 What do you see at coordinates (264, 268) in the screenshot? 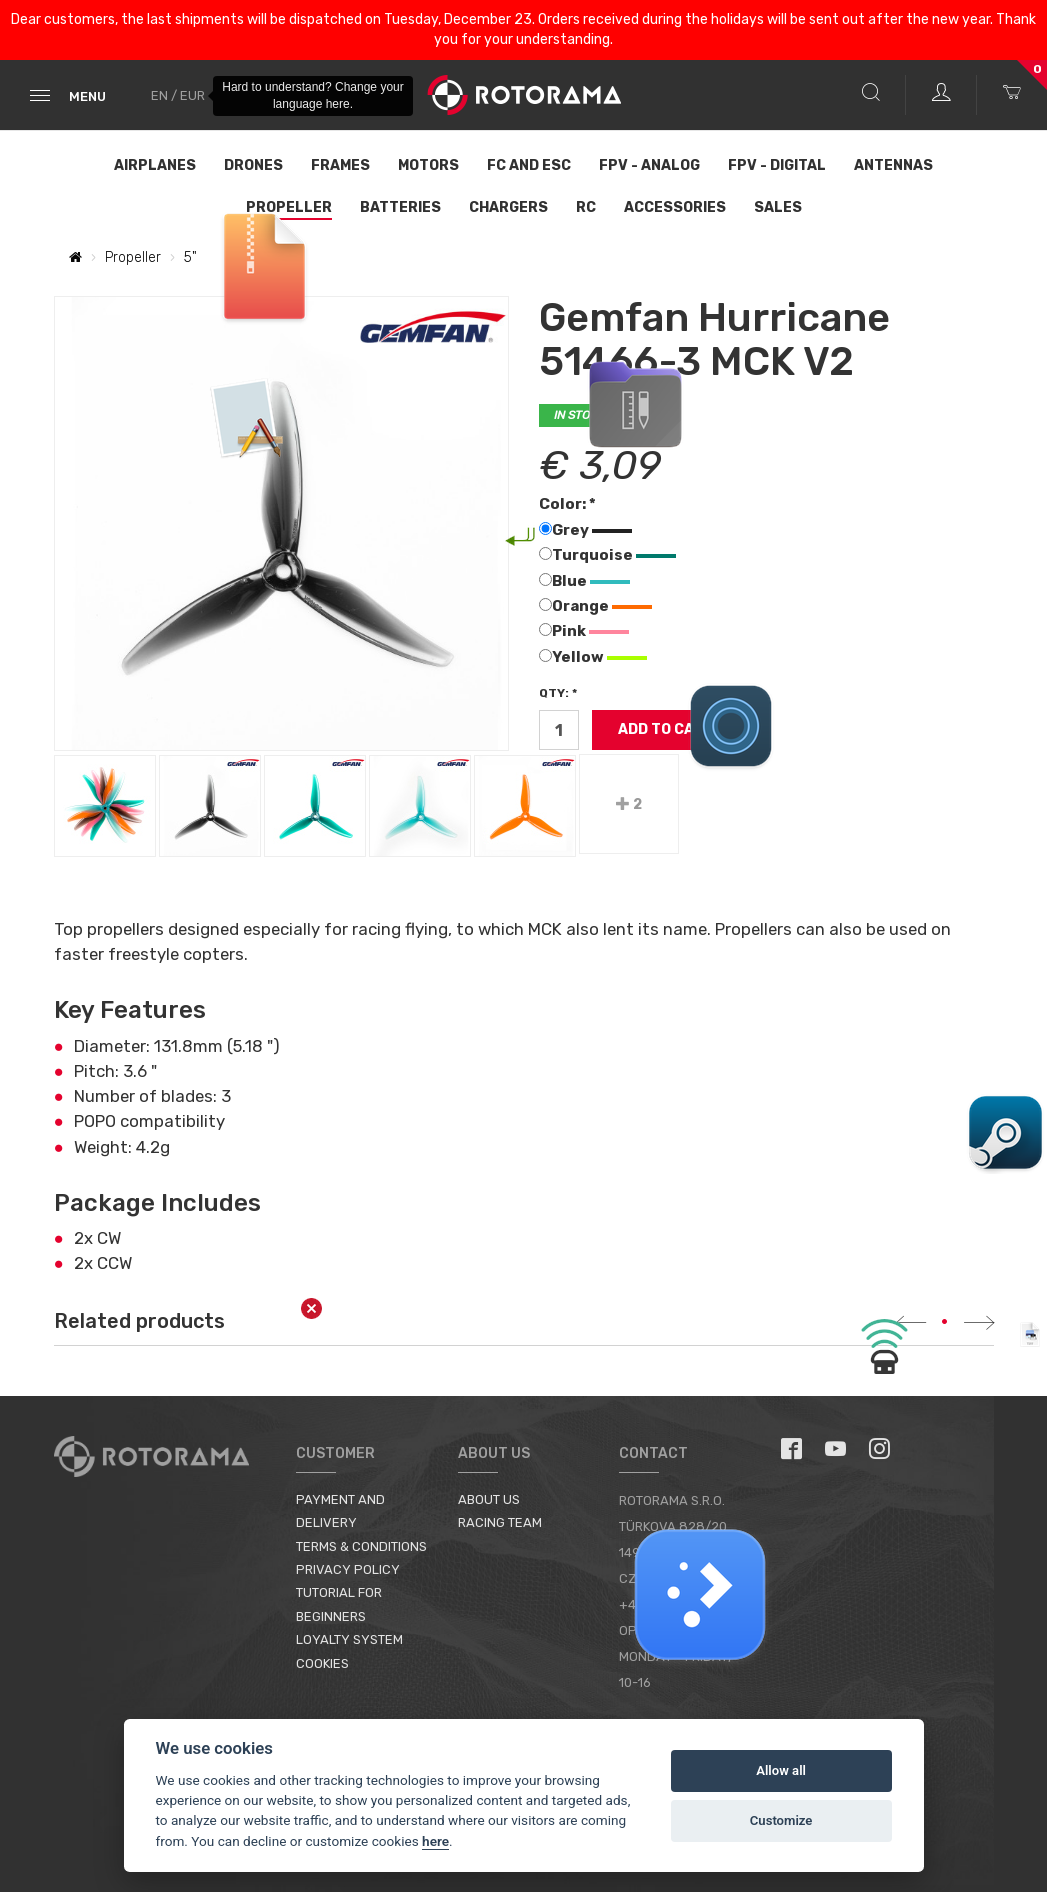
I see `a compressed tar archive file` at bounding box center [264, 268].